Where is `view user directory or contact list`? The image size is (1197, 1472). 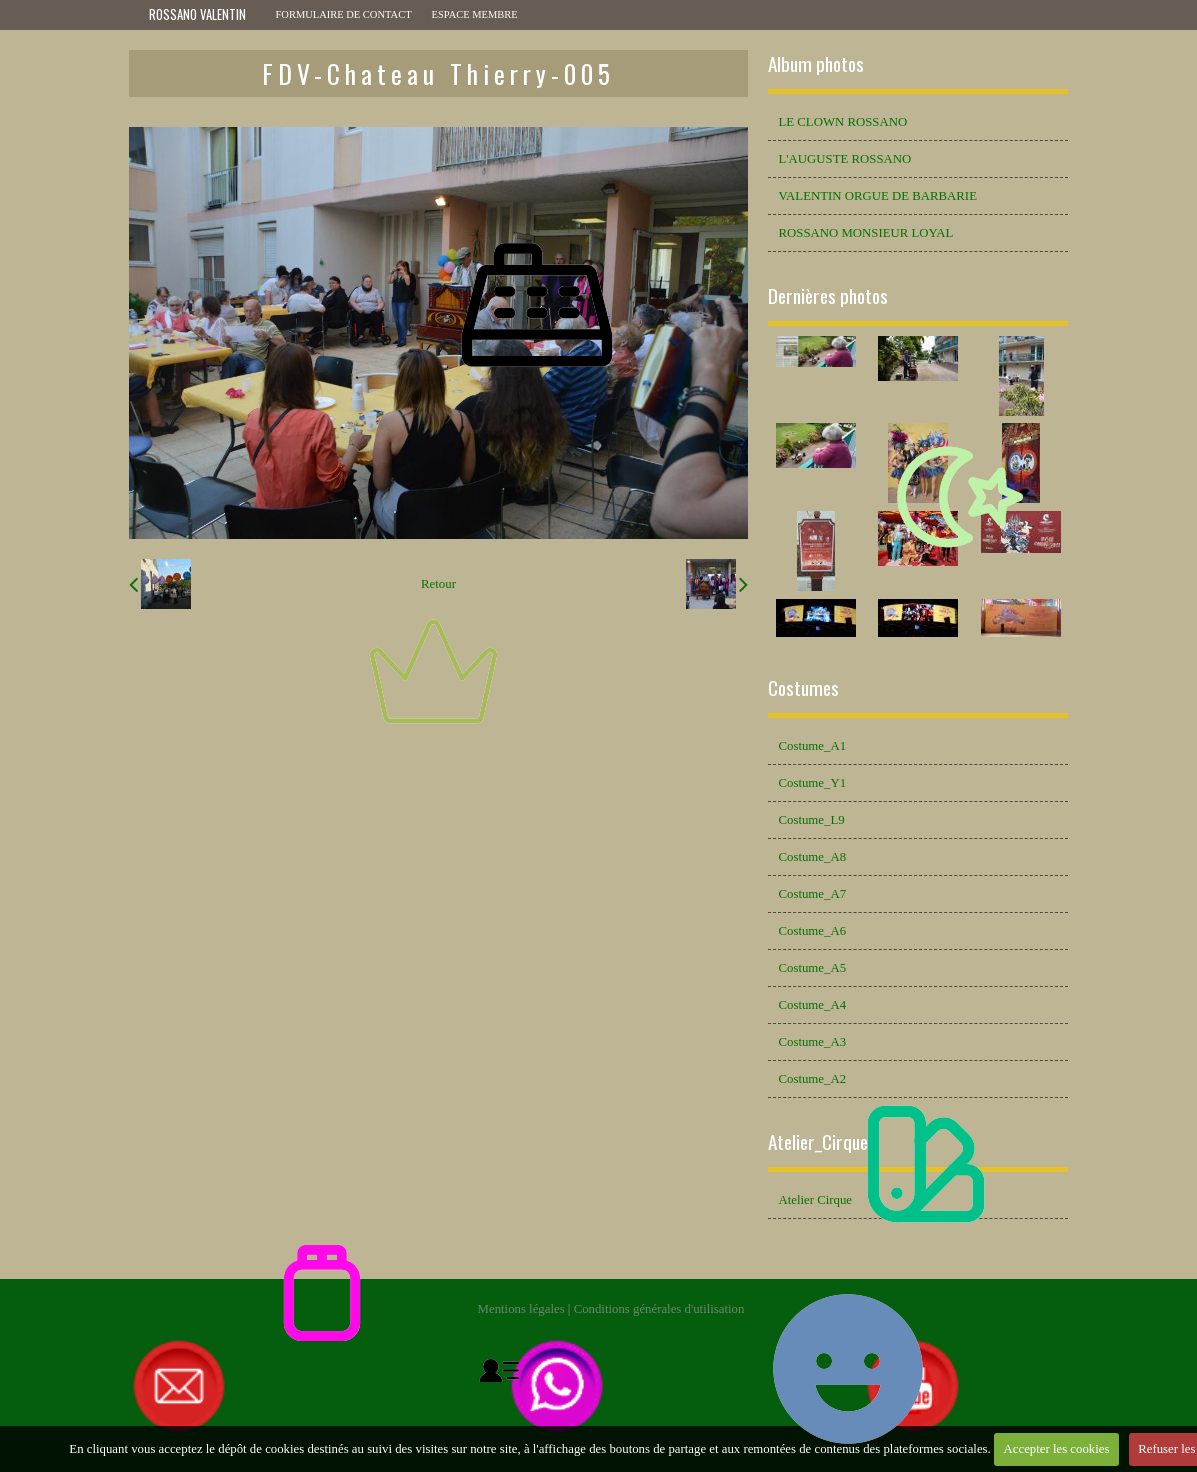 view user directory or contact list is located at coordinates (498, 1370).